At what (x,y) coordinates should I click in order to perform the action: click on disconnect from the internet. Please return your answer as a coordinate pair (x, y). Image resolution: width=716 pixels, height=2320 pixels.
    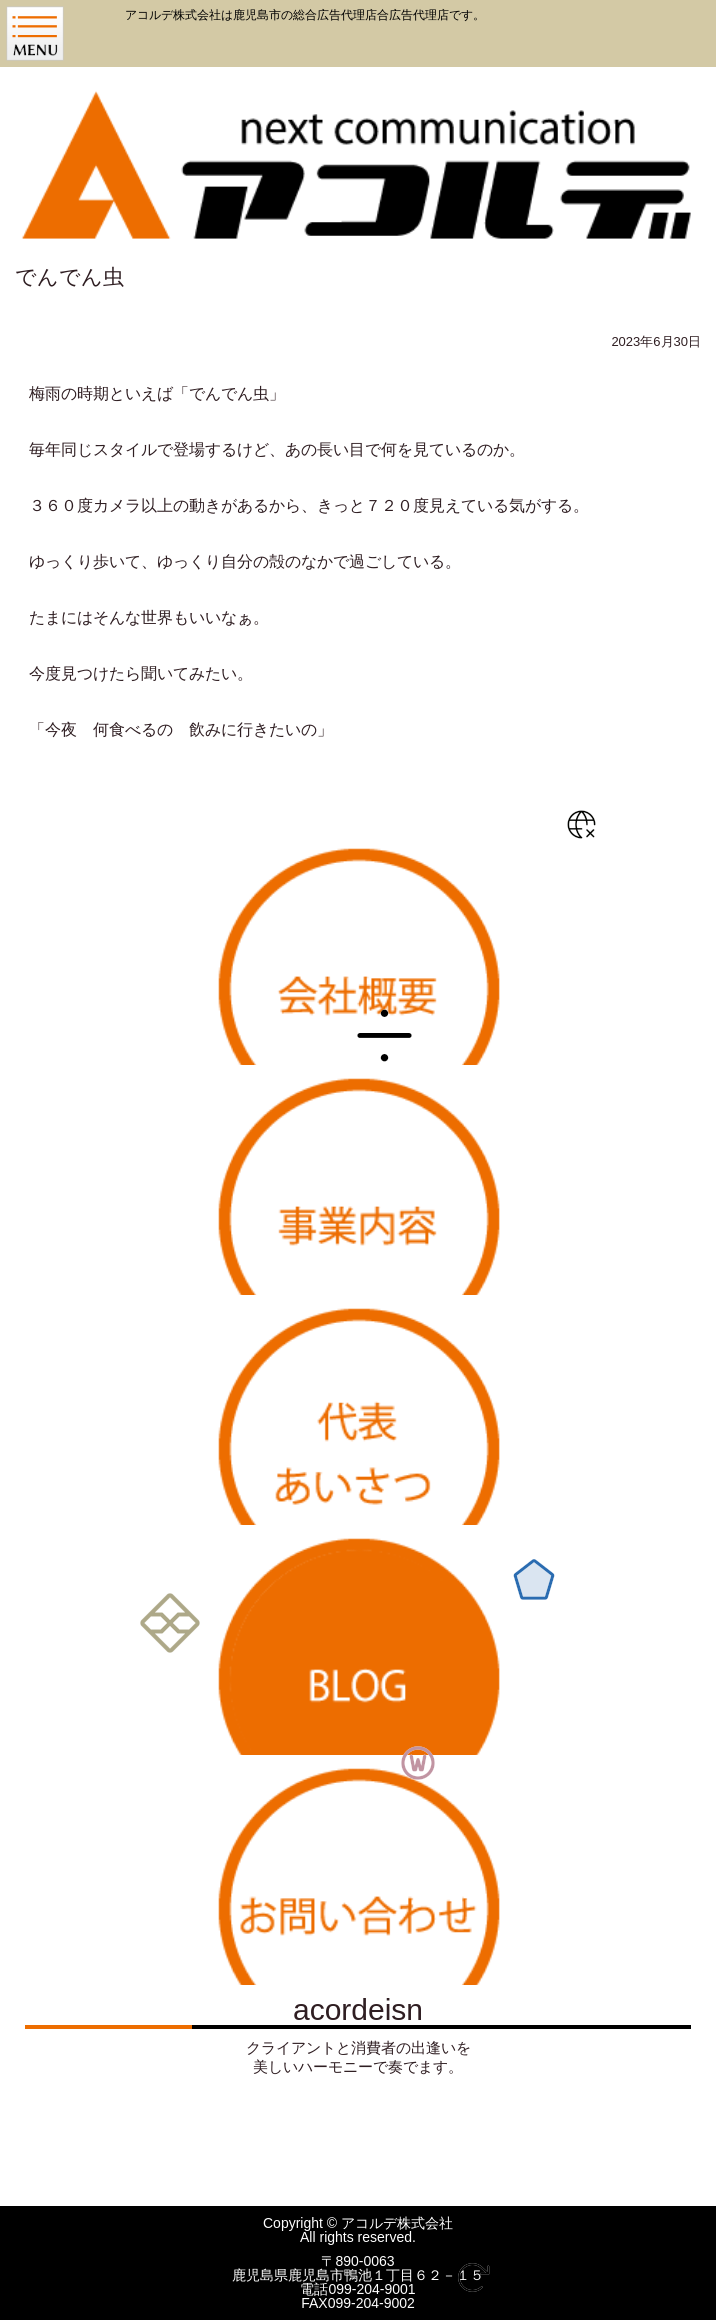
    Looking at the image, I should click on (581, 824).